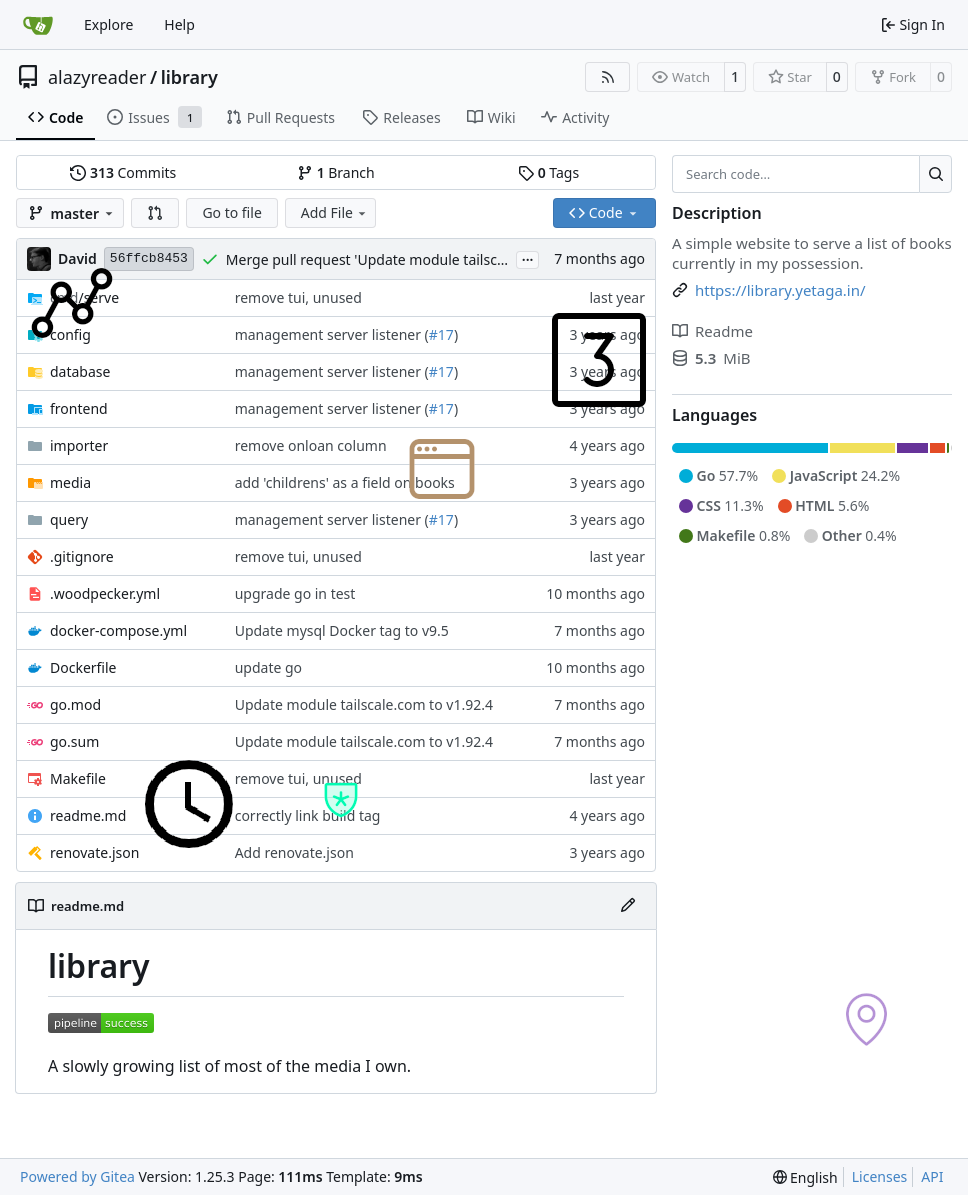  Describe the element at coordinates (72, 303) in the screenshot. I see `view connected data points or nodes` at that location.